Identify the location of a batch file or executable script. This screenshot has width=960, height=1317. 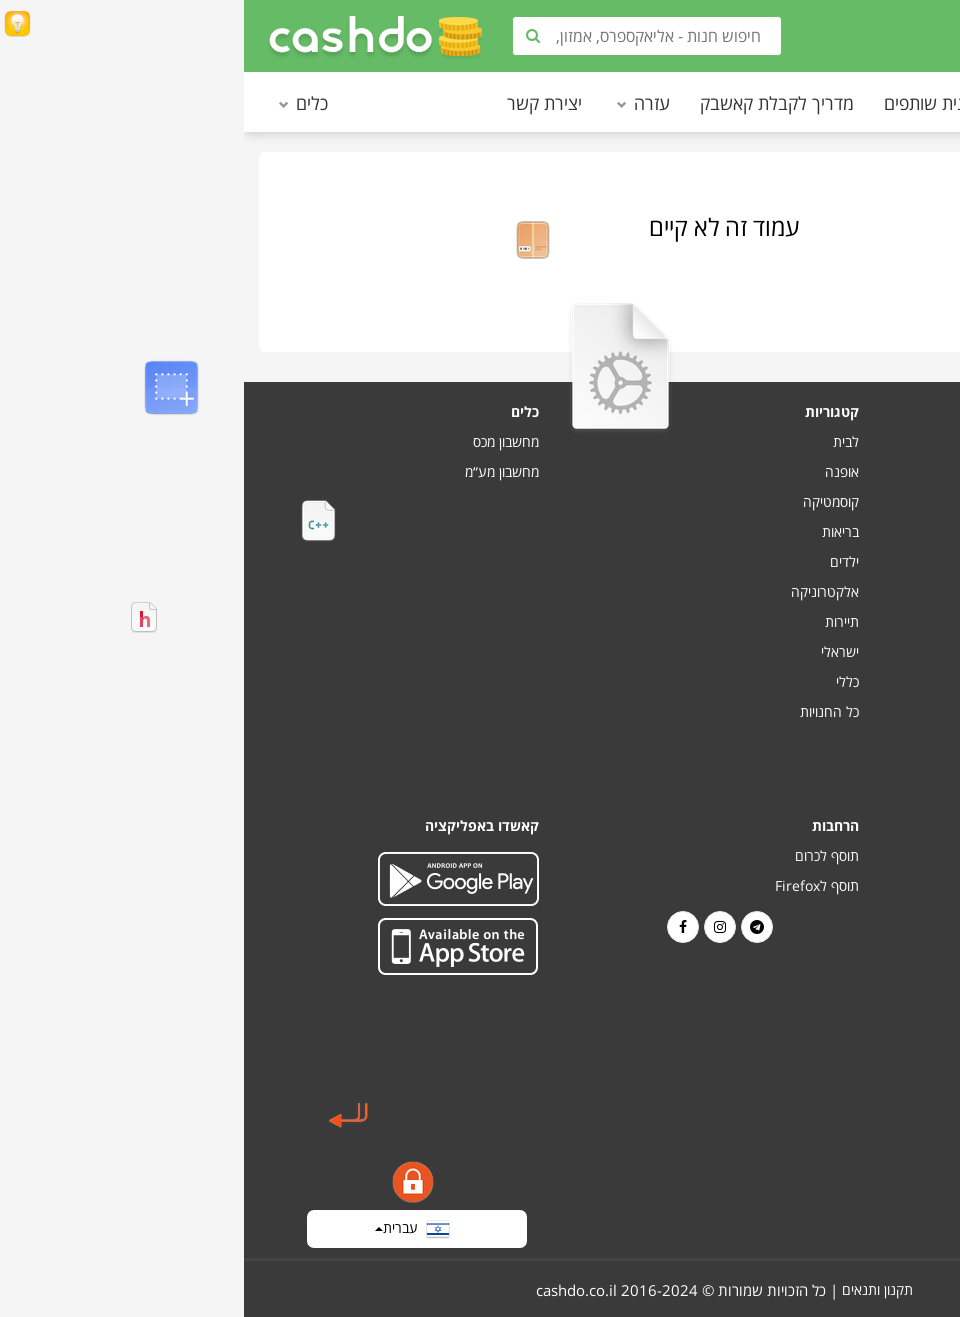
(620, 368).